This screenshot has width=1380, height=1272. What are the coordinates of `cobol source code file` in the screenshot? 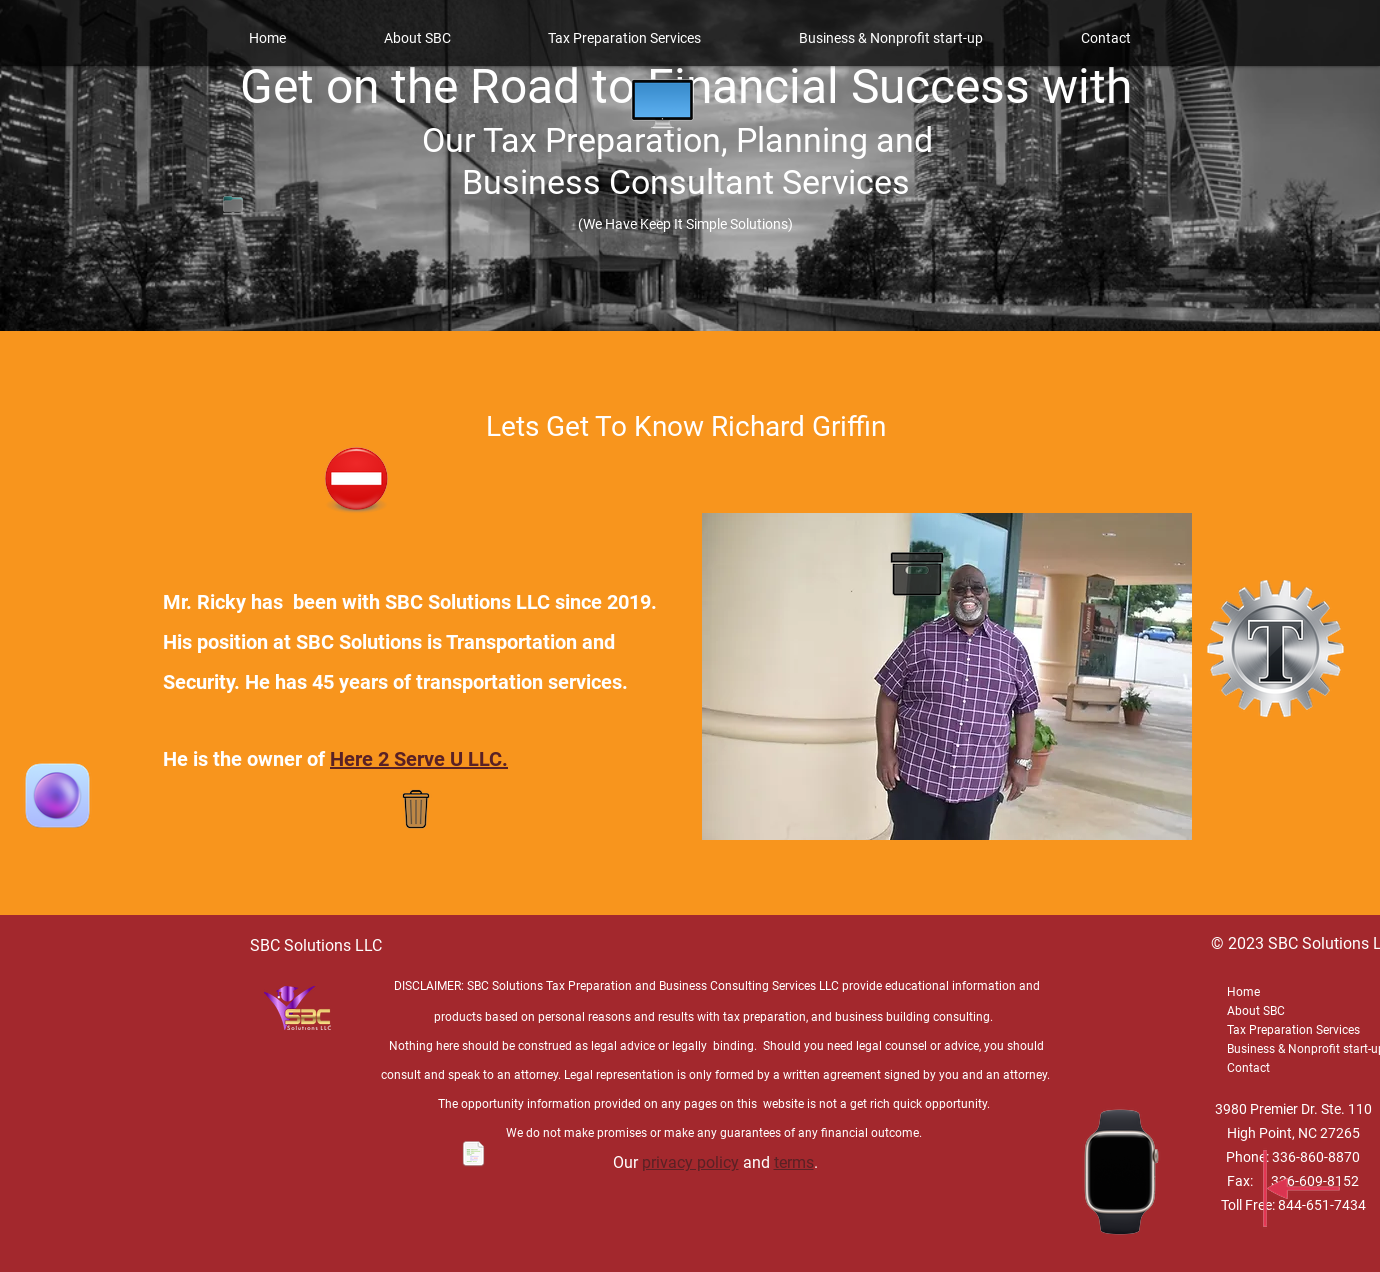 It's located at (473, 1153).